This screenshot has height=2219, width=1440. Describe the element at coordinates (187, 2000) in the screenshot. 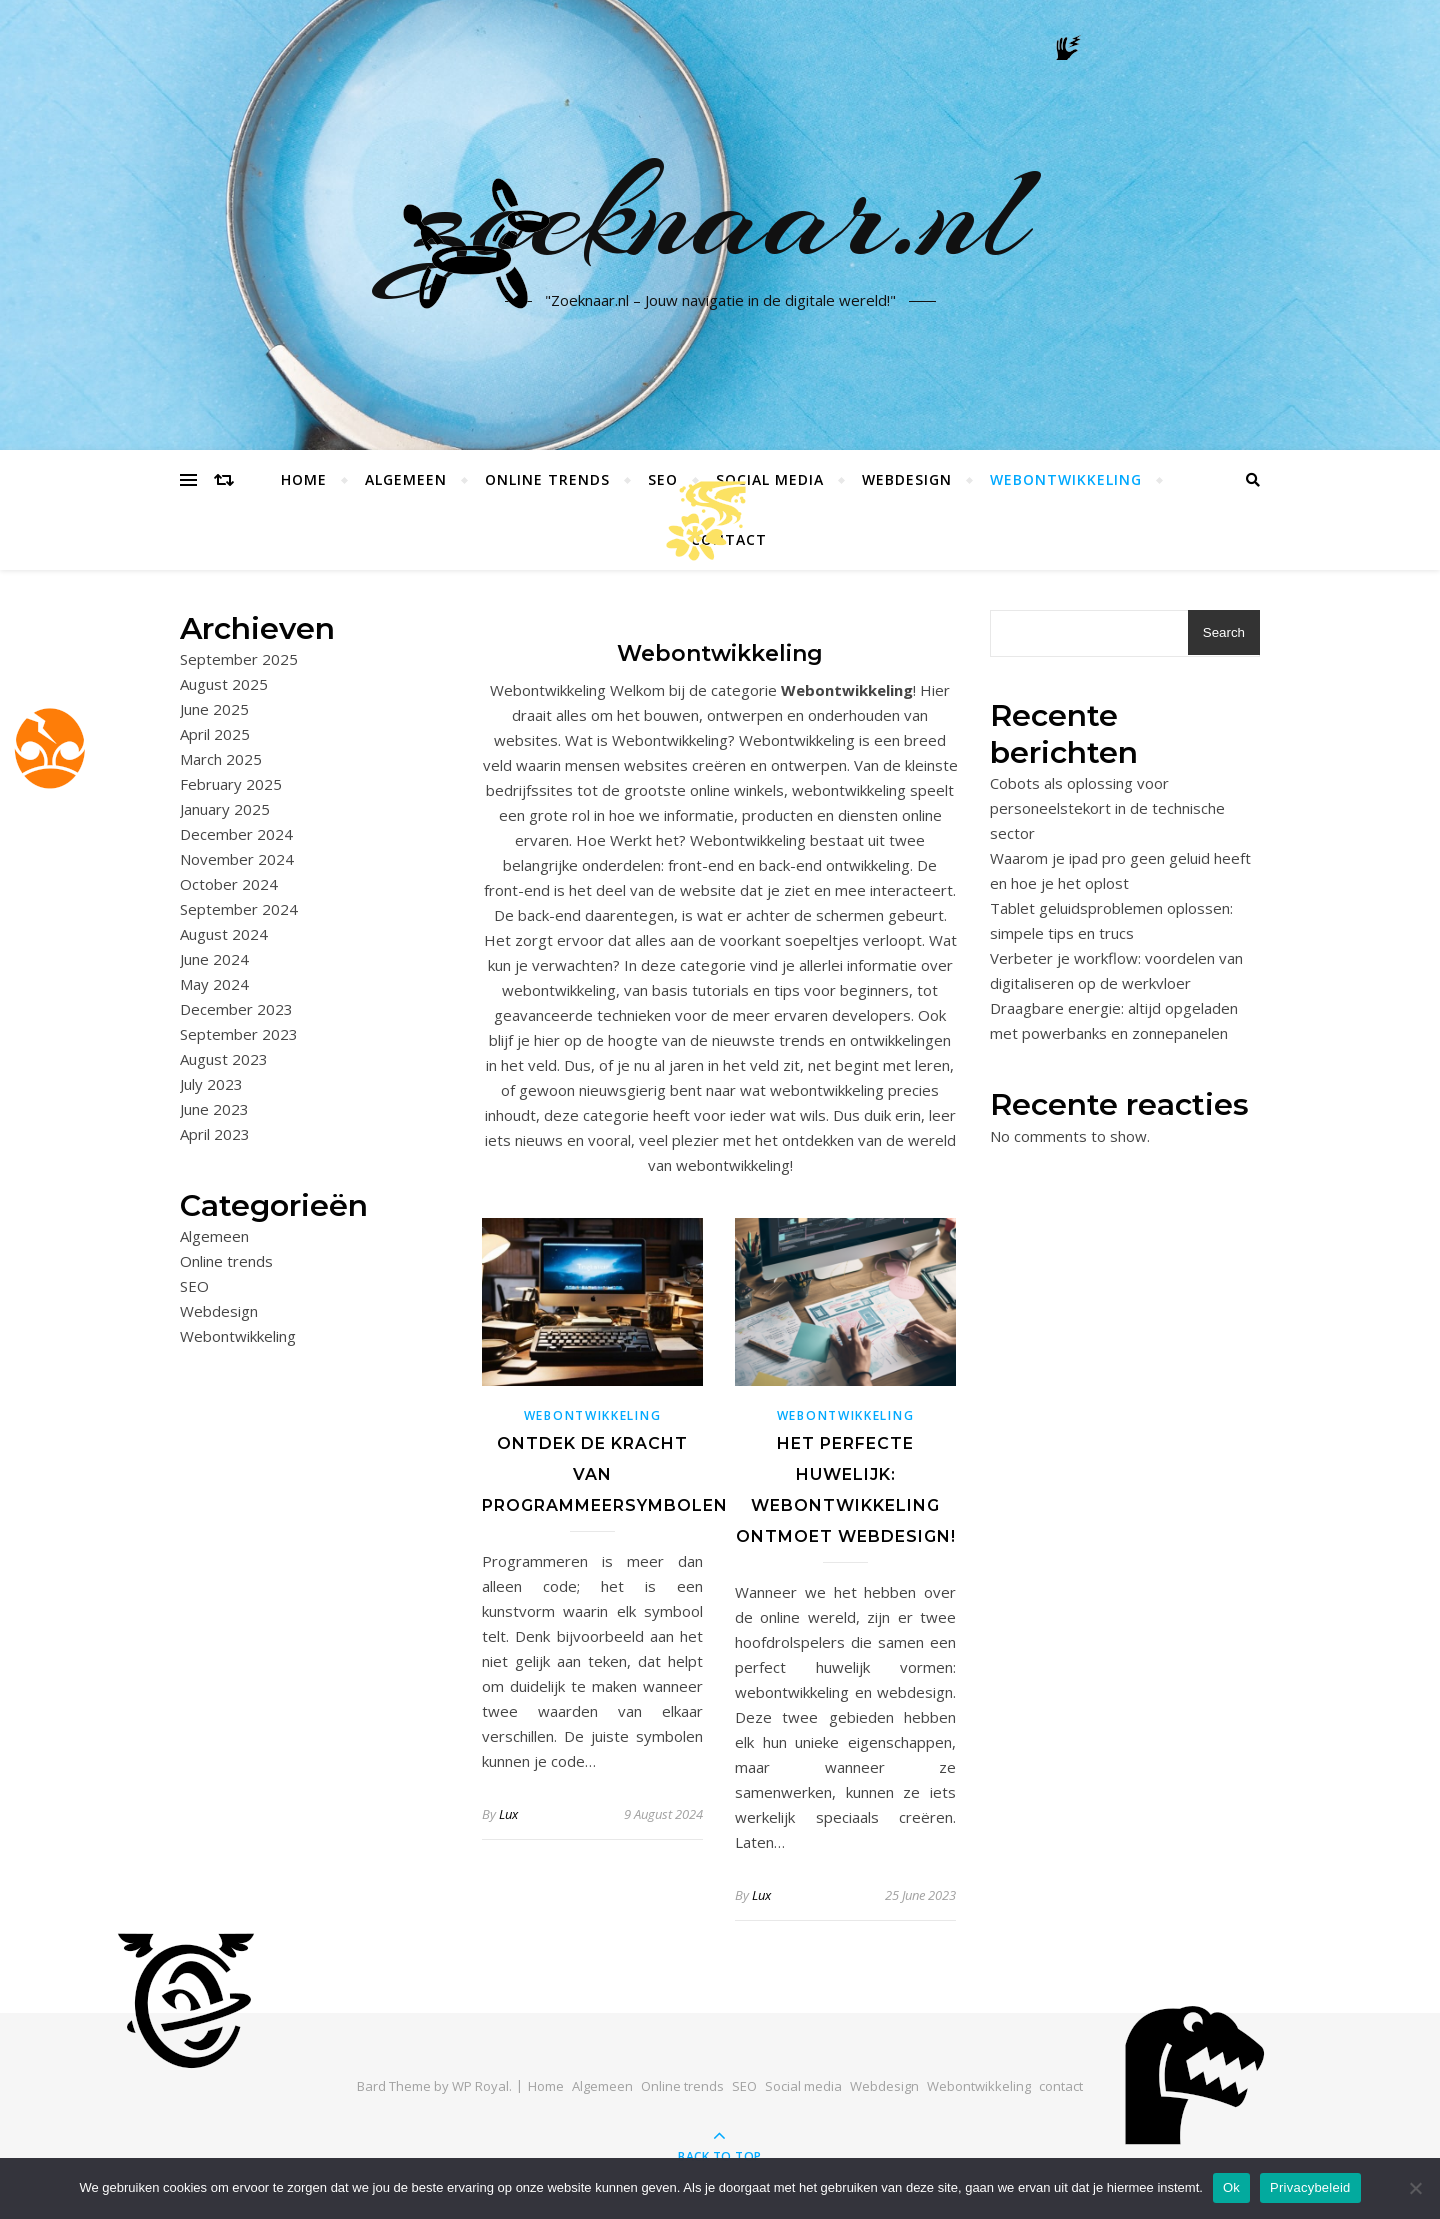

I see `select an ophanim character or creature type` at that location.